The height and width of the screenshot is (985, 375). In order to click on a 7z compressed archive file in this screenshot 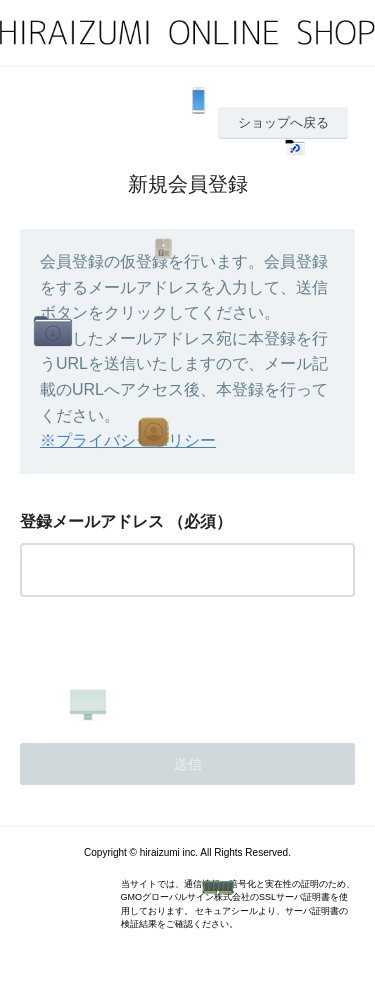, I will do `click(163, 248)`.